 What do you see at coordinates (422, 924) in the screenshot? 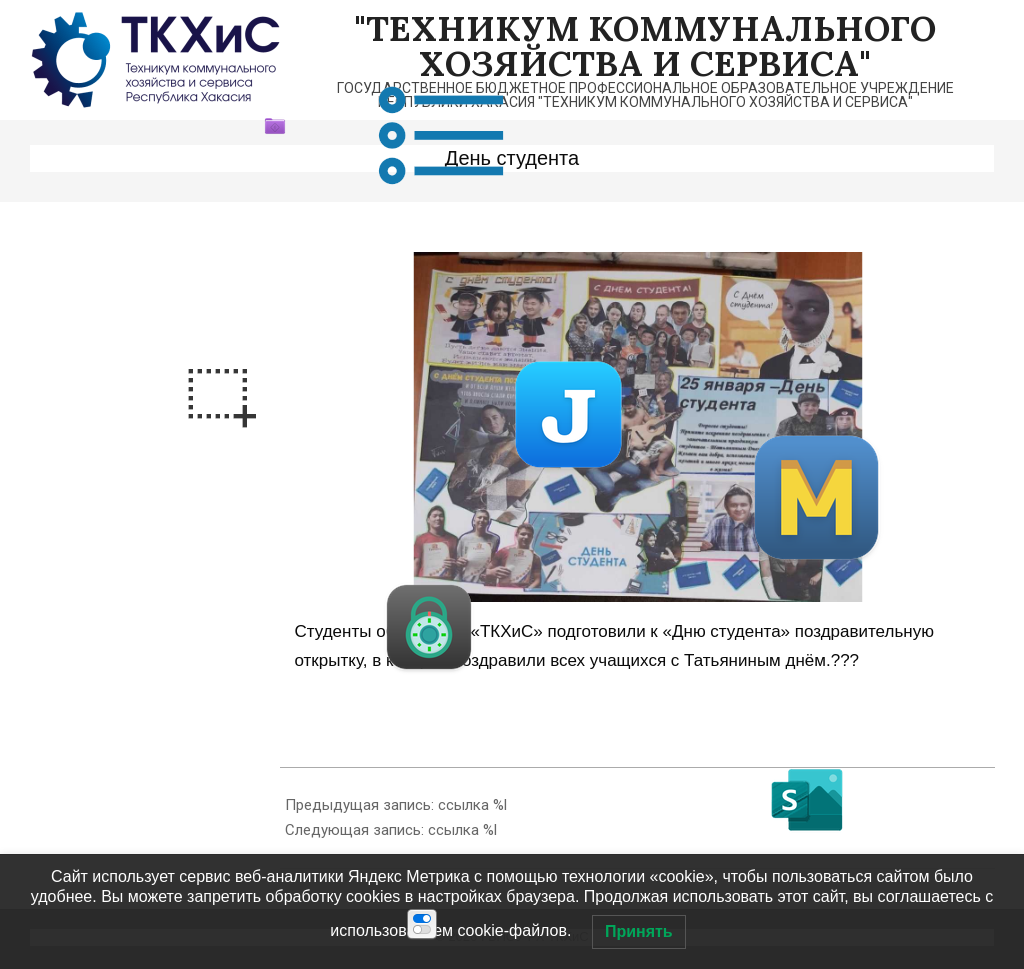
I see `open desktop preferences and settings` at bounding box center [422, 924].